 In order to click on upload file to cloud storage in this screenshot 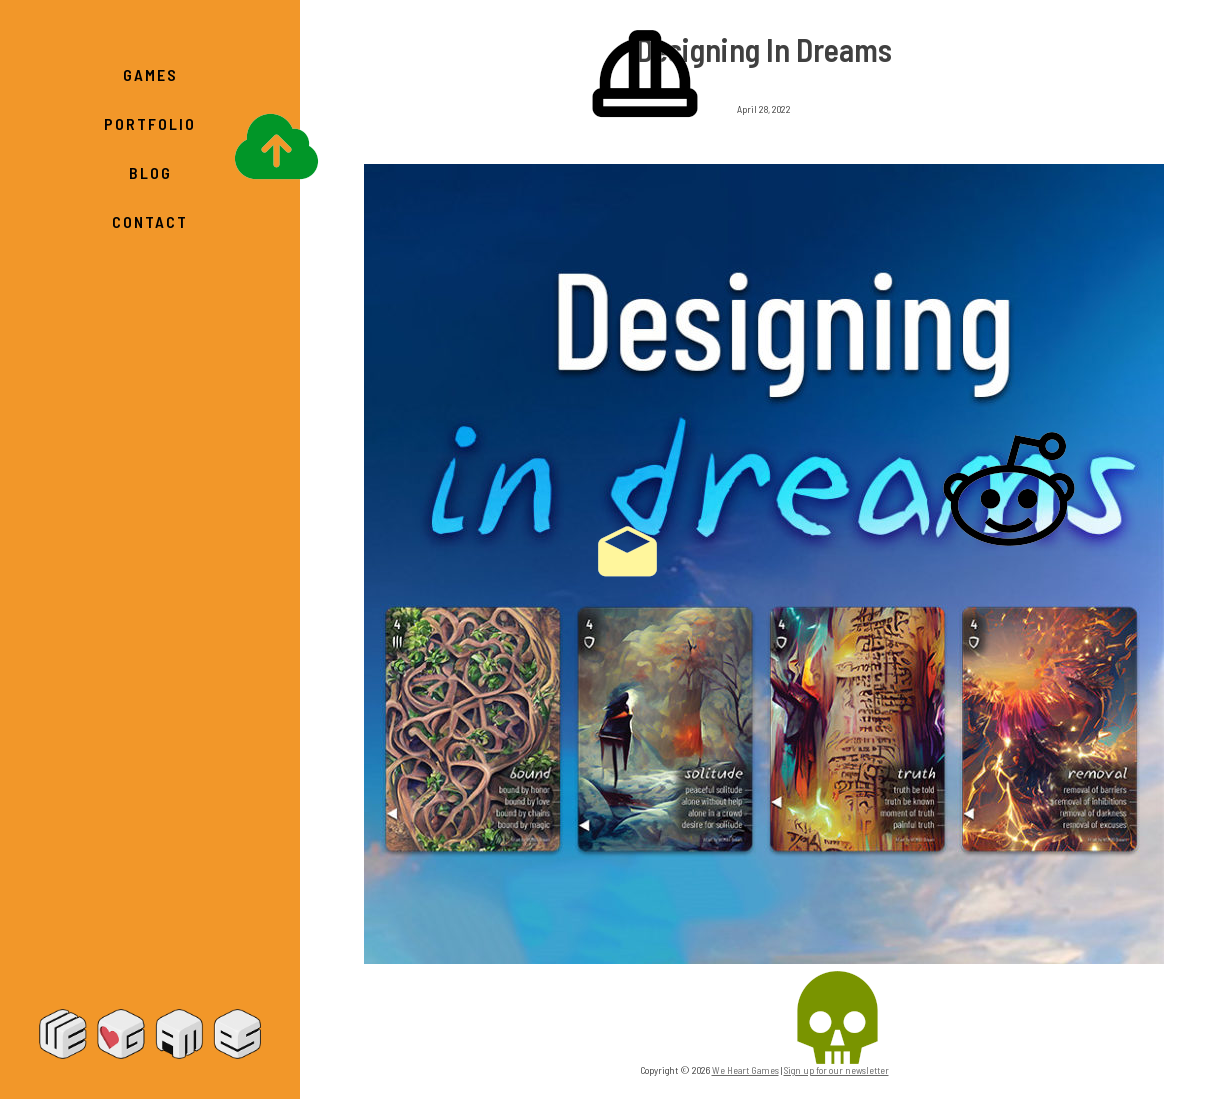, I will do `click(276, 146)`.